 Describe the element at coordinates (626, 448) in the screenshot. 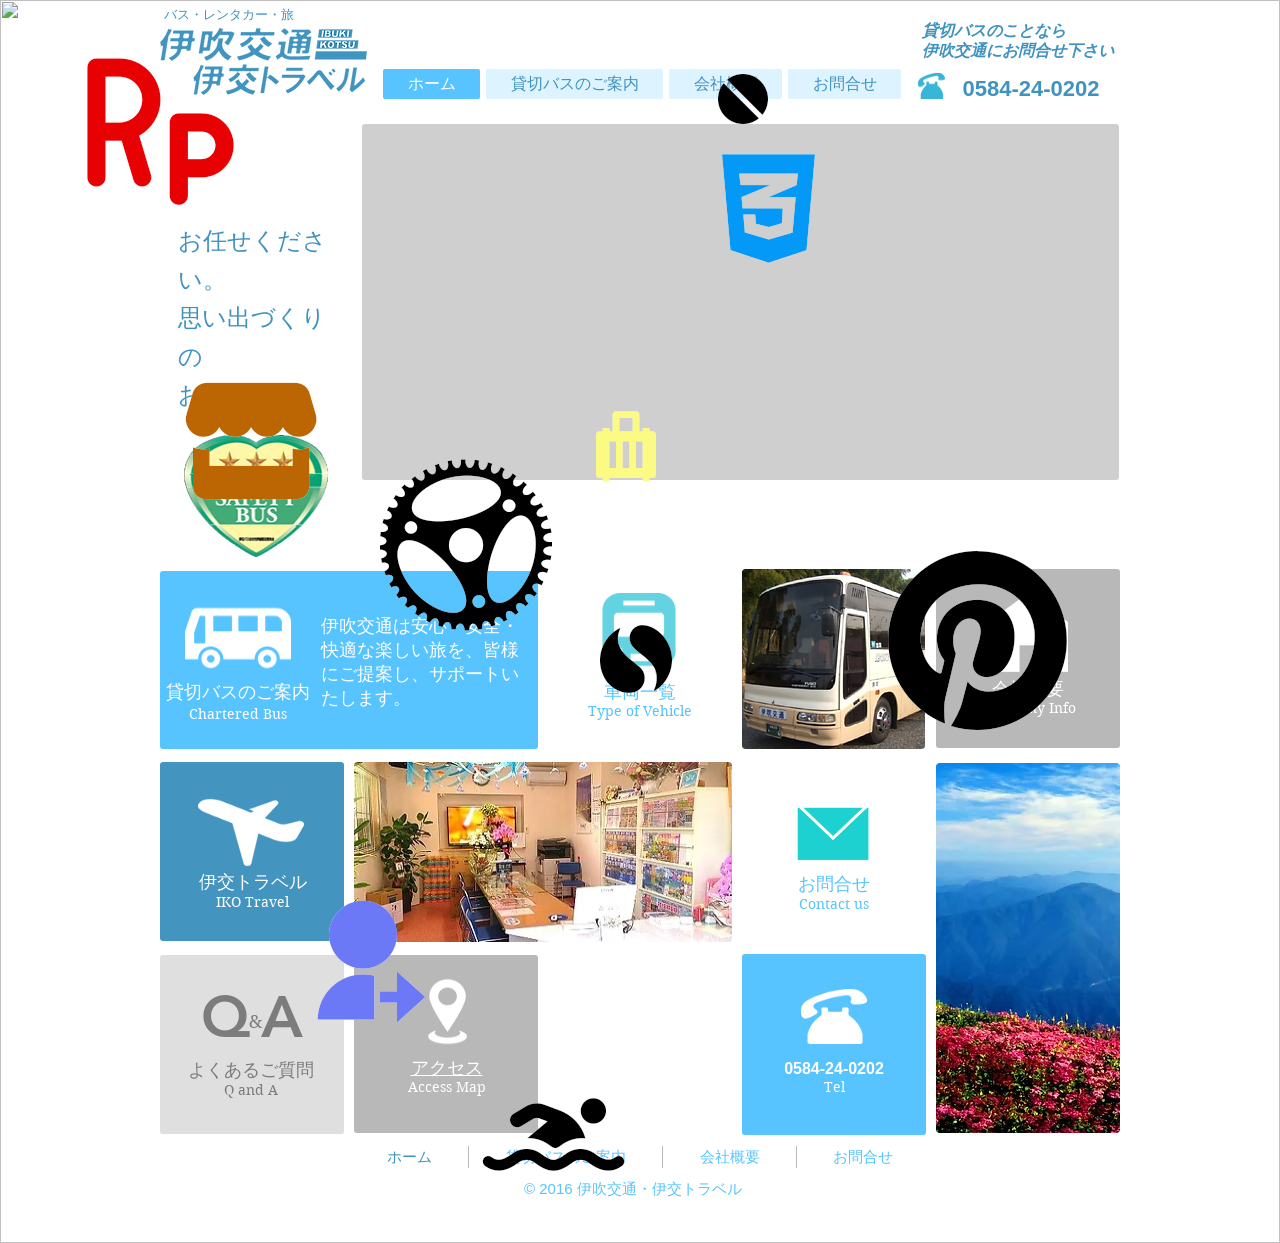

I see `access travel or trip planning features` at that location.